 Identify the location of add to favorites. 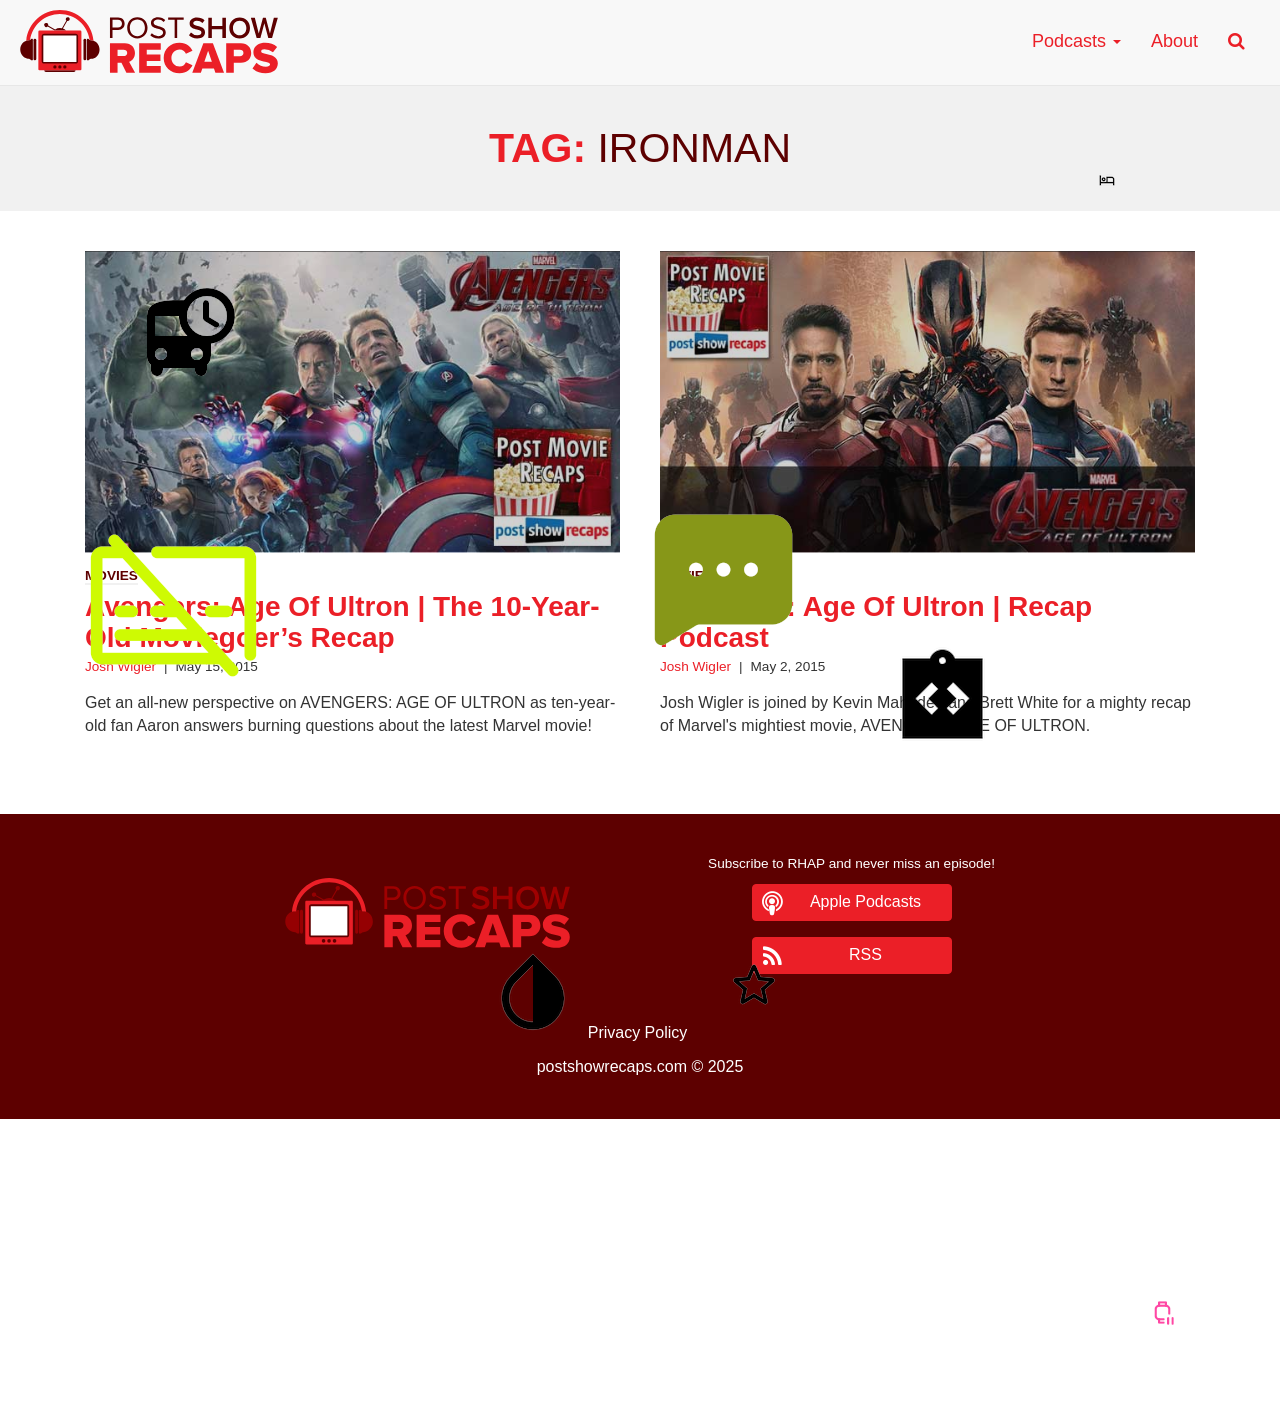
(754, 985).